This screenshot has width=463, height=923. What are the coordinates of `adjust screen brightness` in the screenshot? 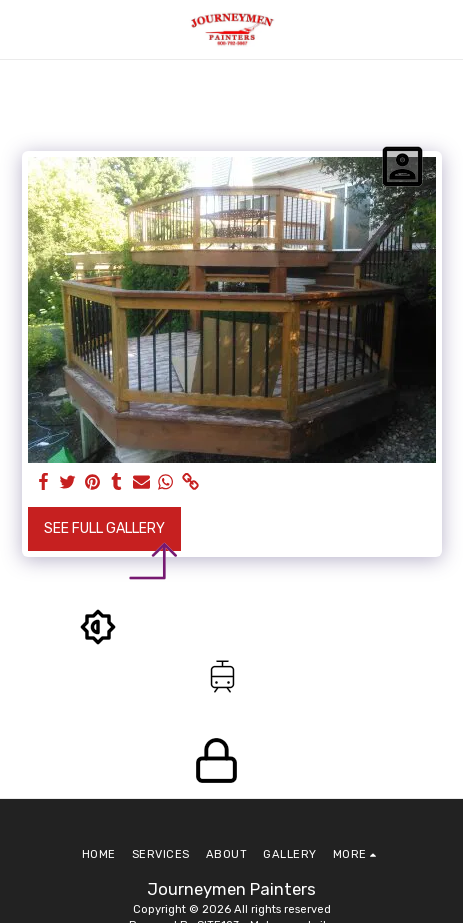 It's located at (98, 627).